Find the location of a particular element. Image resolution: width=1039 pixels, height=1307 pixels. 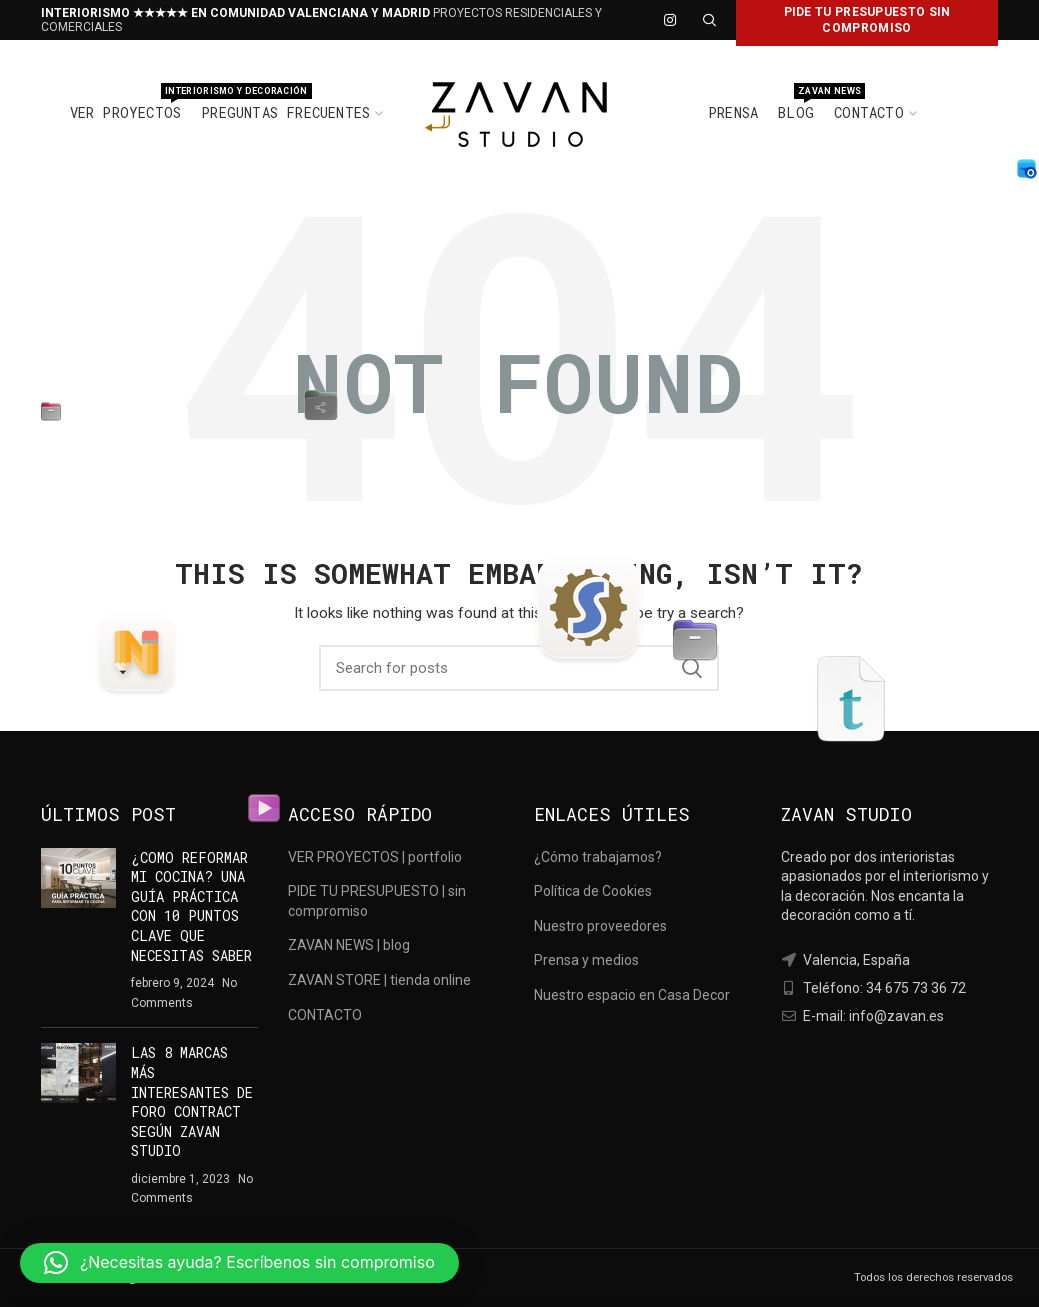

open the Notable note-taking app is located at coordinates (136, 652).